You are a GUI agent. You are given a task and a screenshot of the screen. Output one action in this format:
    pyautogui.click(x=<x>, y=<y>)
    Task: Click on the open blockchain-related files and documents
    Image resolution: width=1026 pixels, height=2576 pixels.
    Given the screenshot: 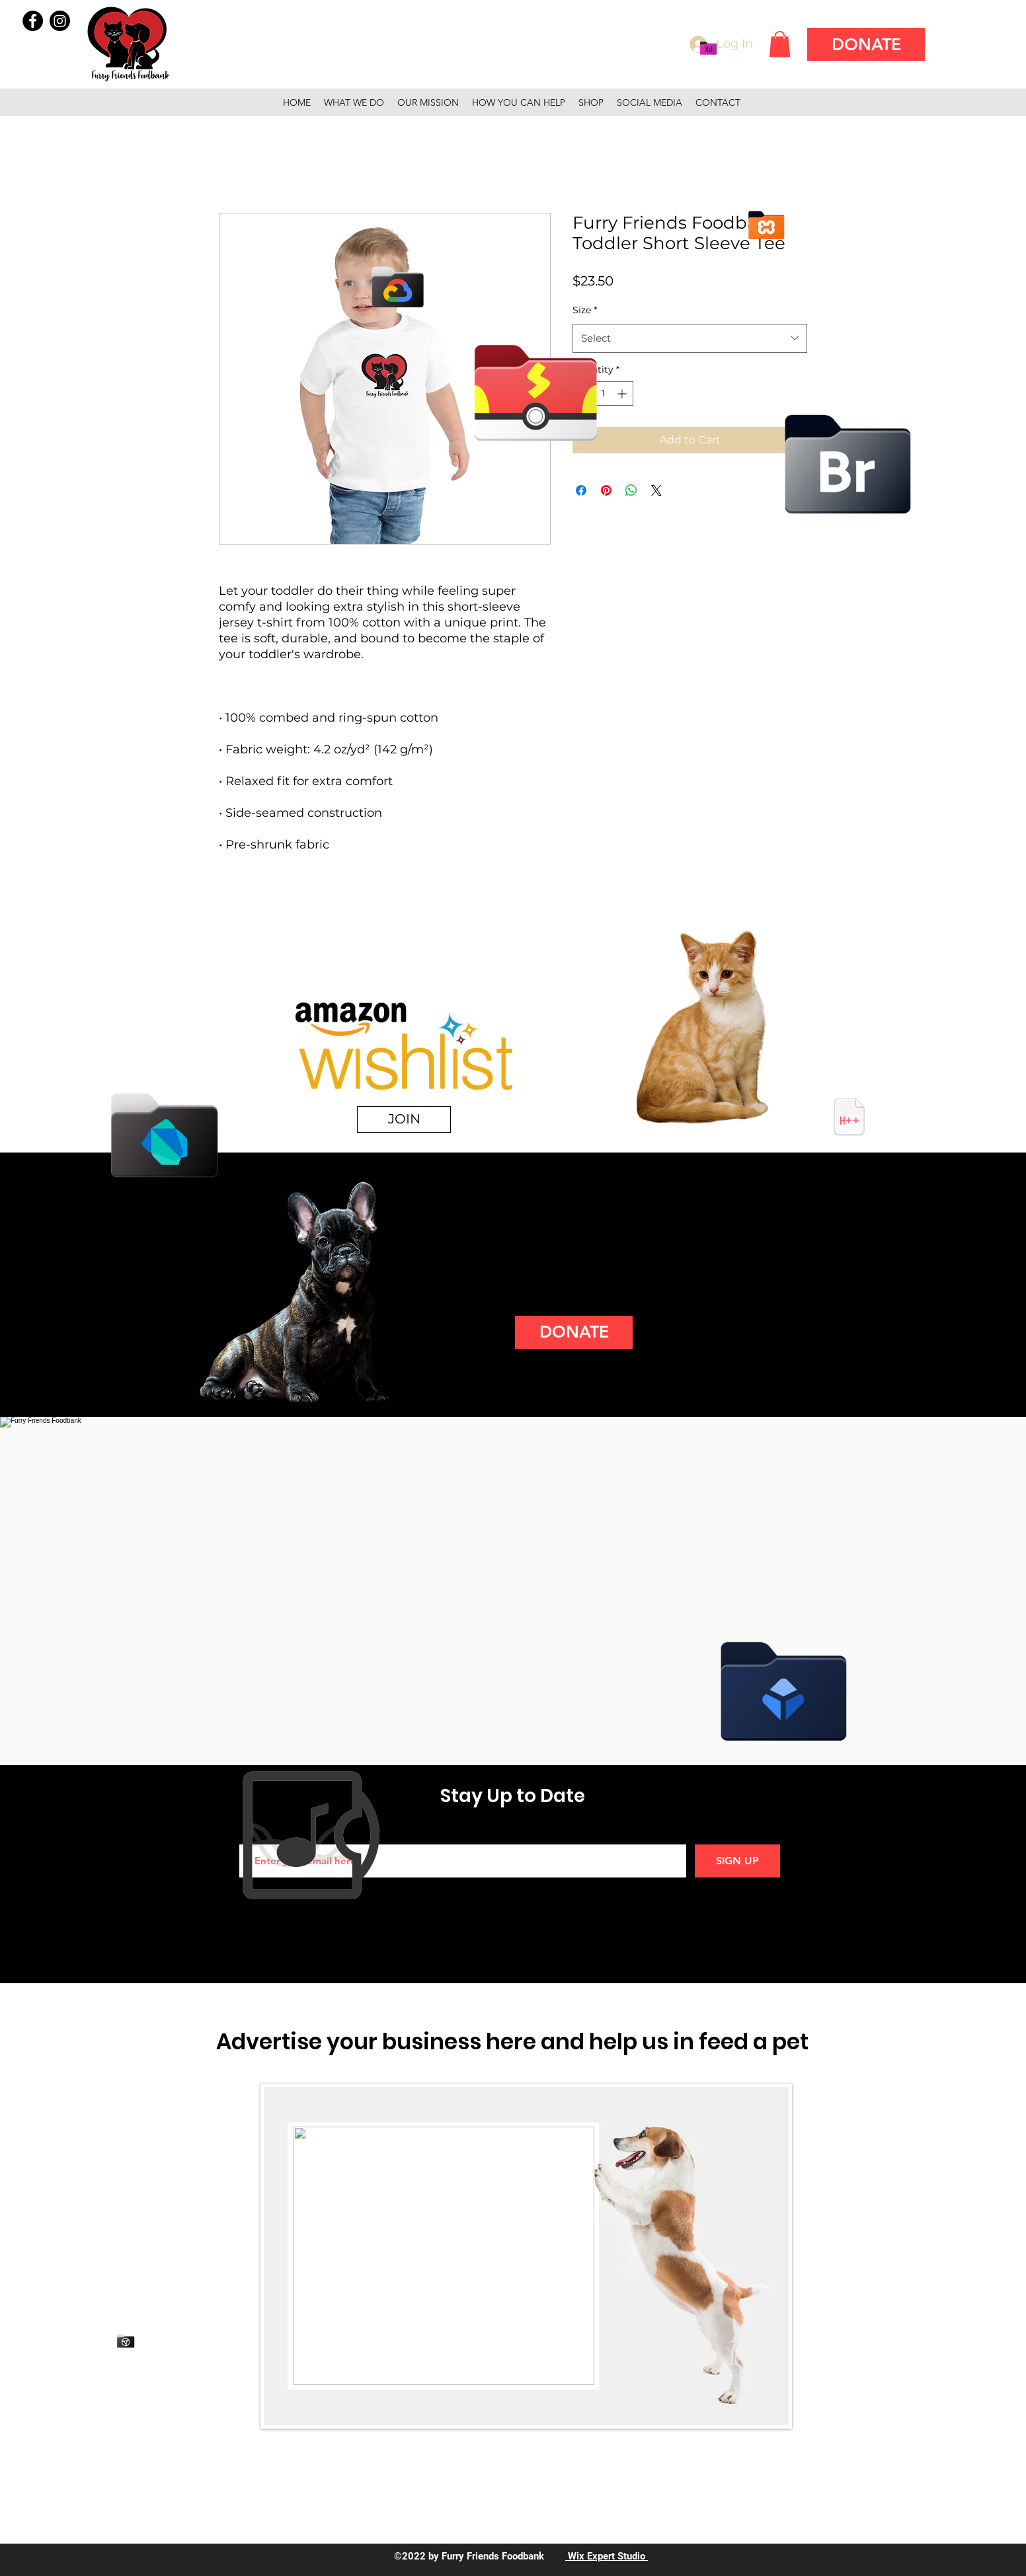 What is the action you would take?
    pyautogui.click(x=783, y=1694)
    